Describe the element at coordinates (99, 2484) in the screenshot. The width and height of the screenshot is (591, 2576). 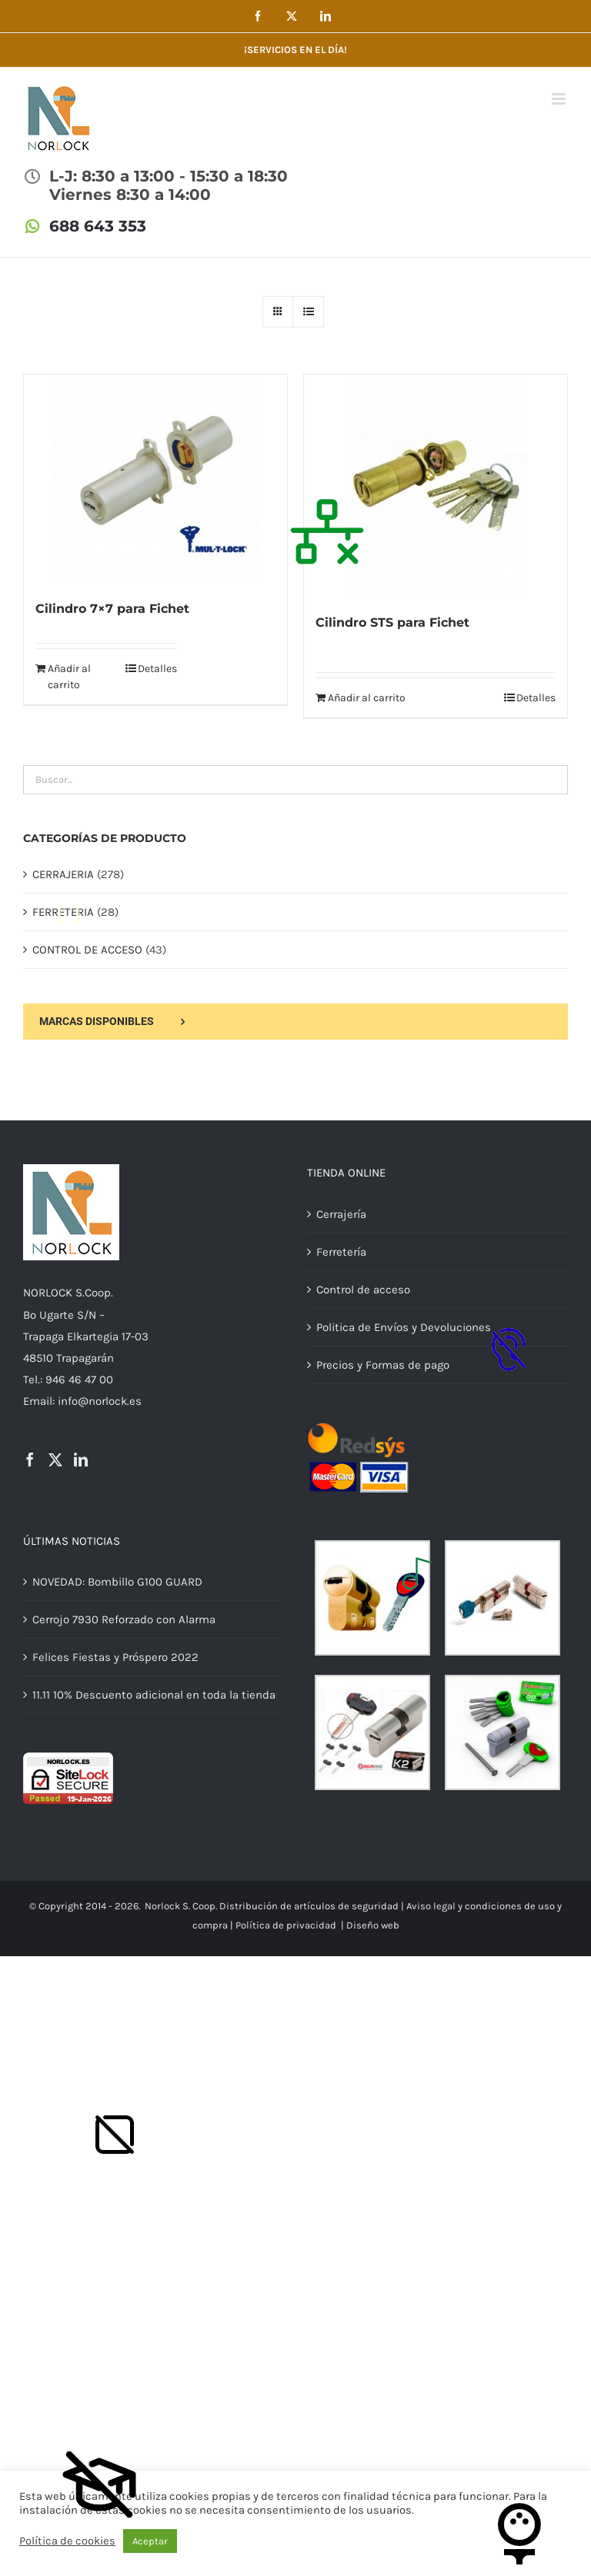
I see `school or education unavailable` at that location.